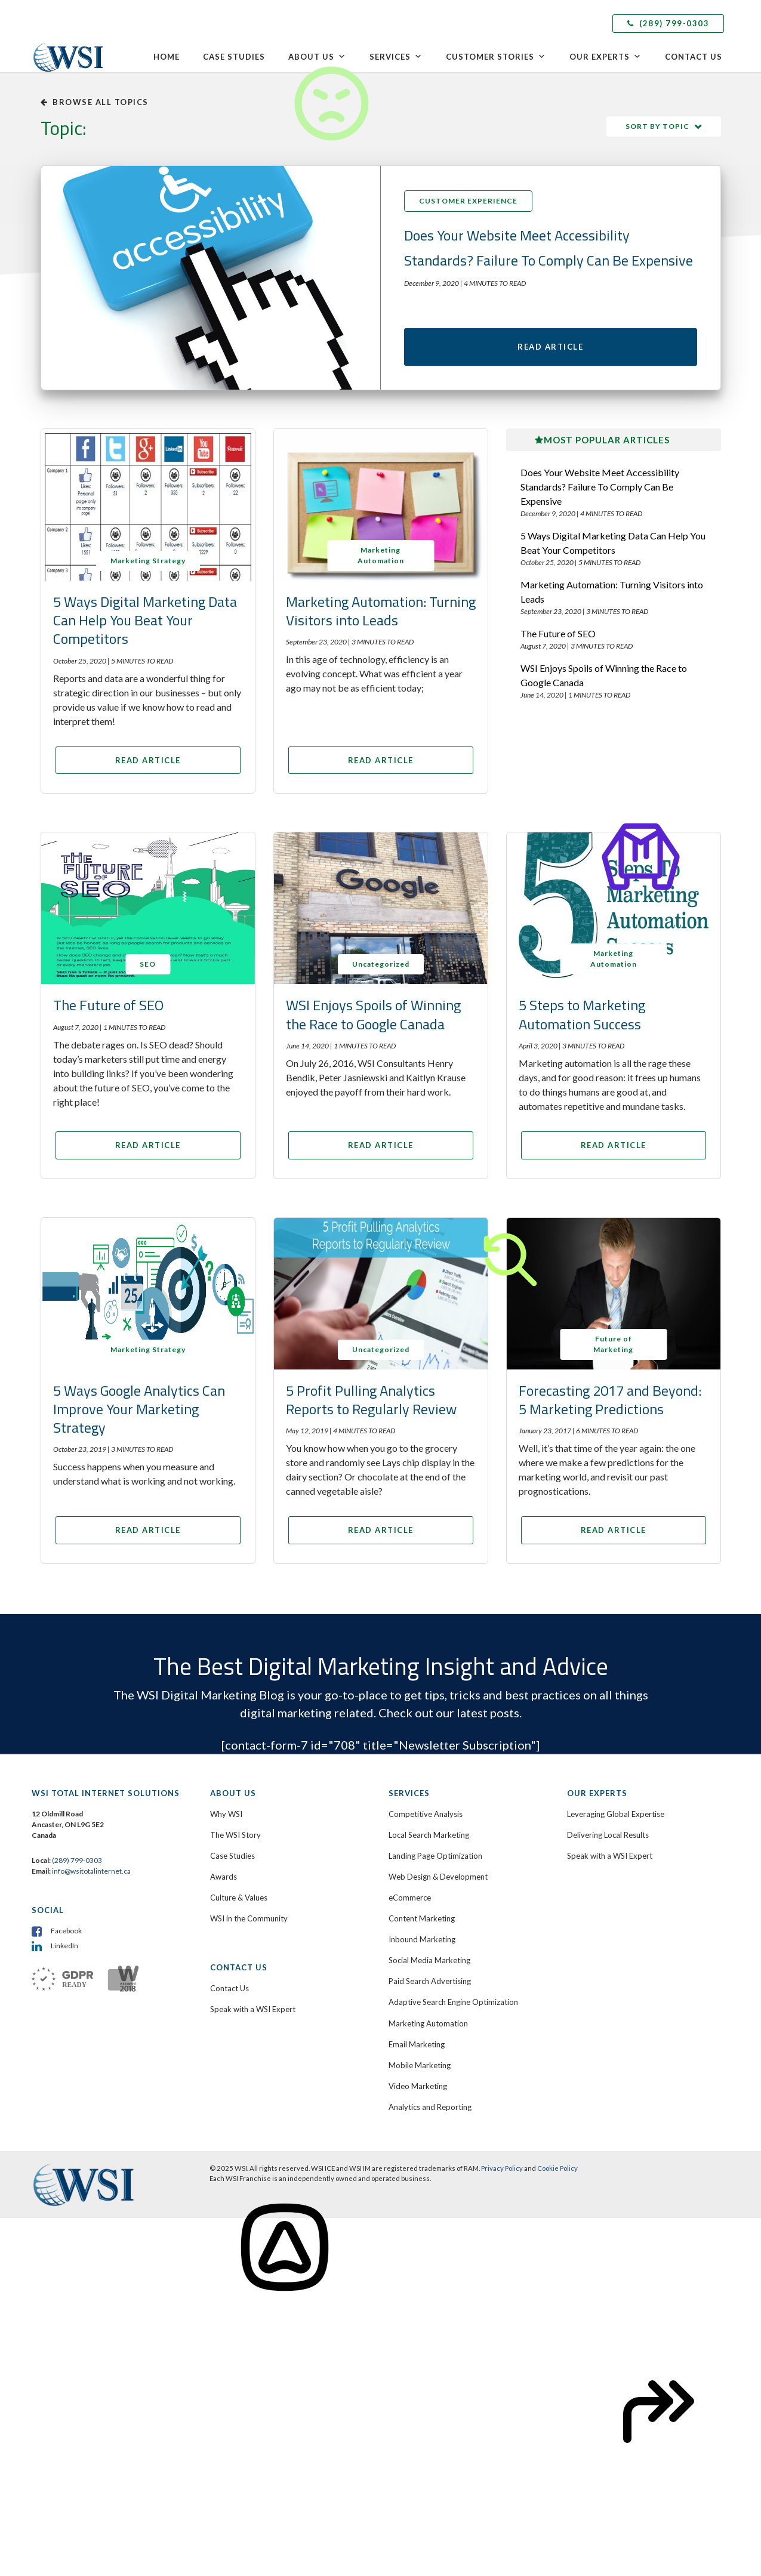  Describe the element at coordinates (640, 856) in the screenshot. I see `browse clothing or apparel items` at that location.